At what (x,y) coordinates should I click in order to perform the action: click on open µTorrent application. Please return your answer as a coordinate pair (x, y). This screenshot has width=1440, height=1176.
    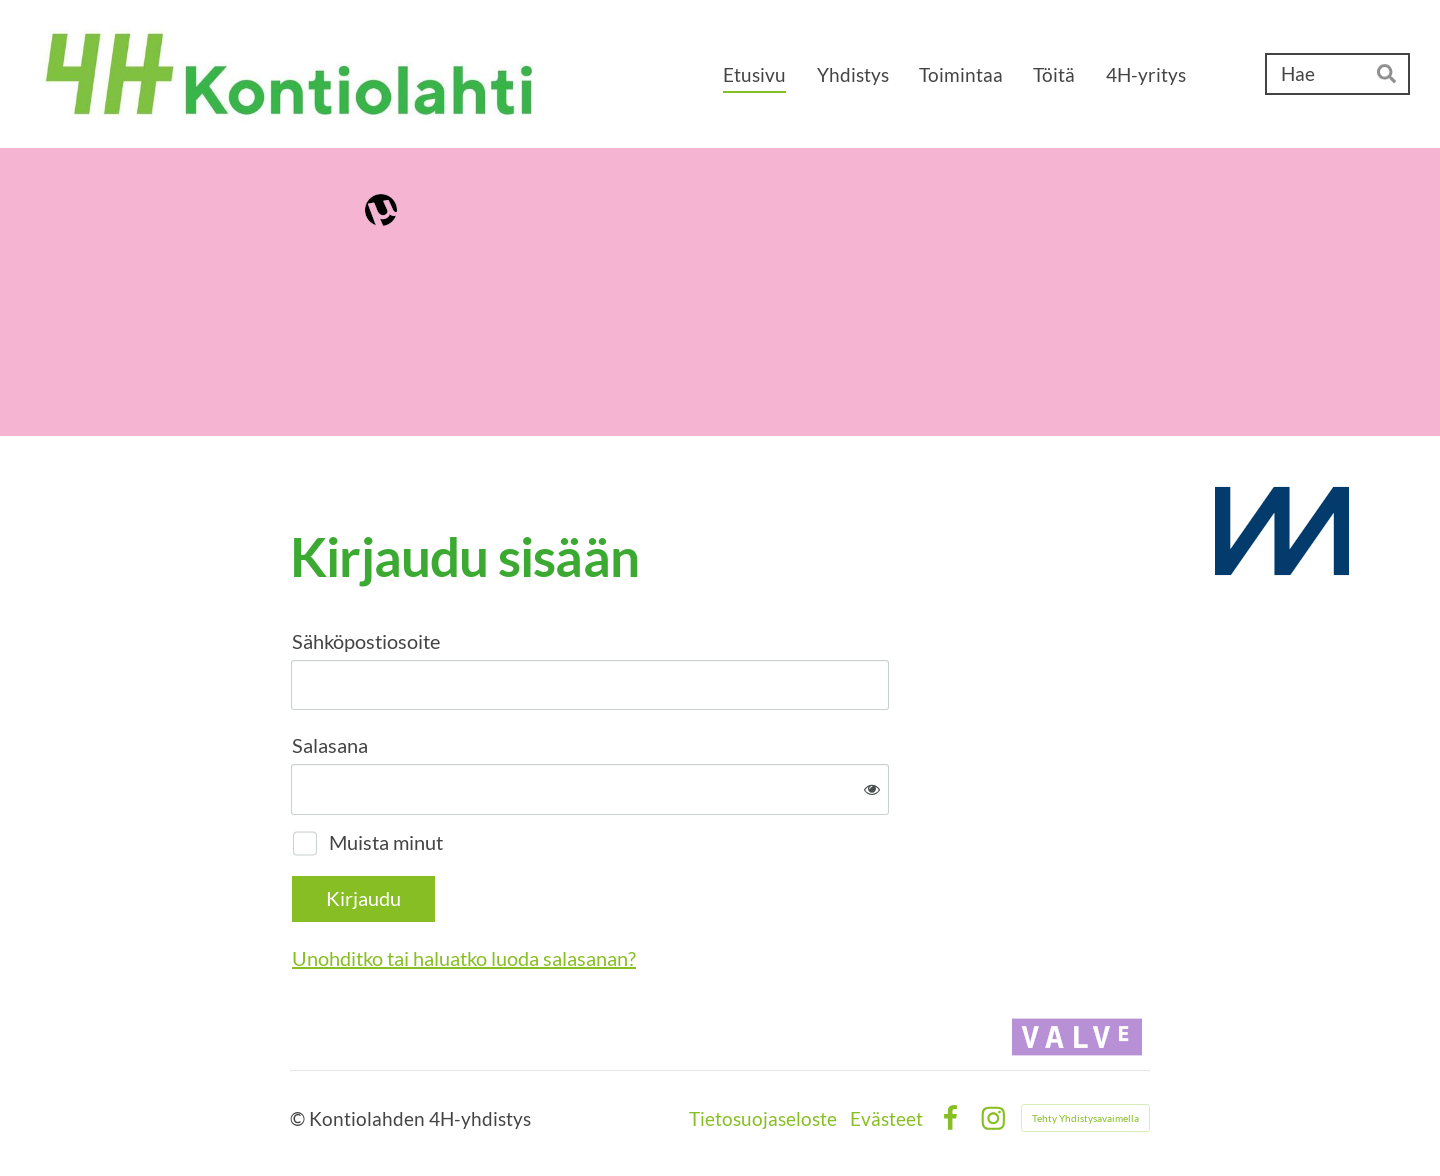
    Looking at the image, I should click on (381, 210).